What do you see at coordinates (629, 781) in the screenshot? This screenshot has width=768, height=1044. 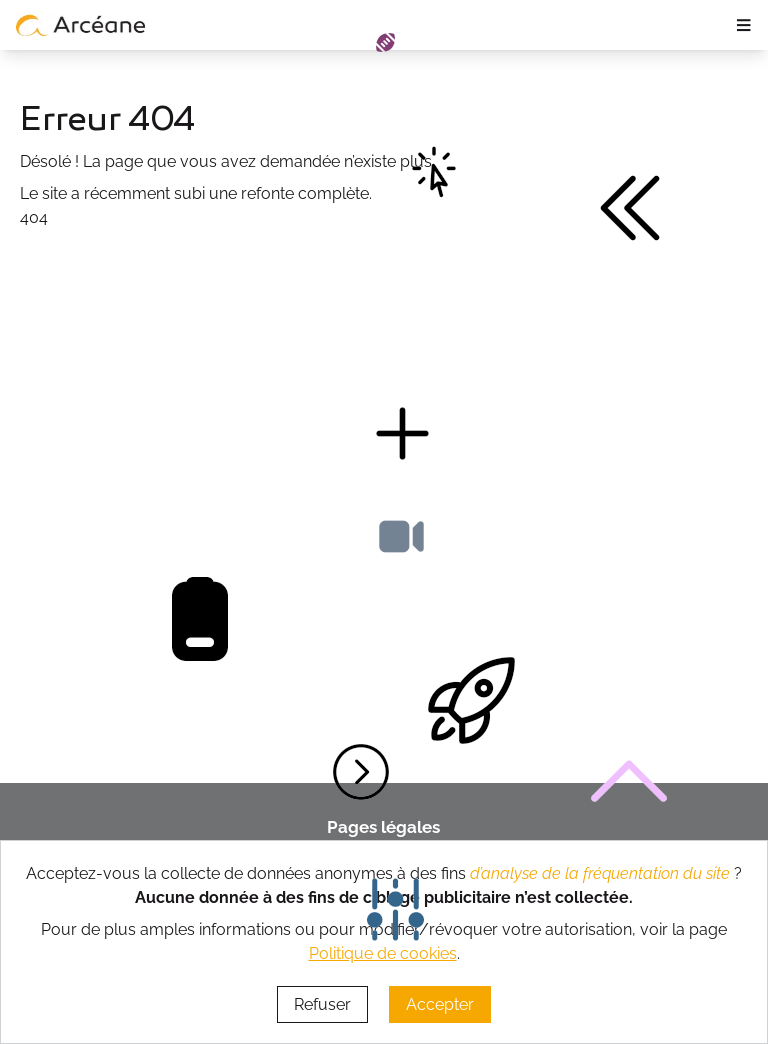 I see `collapse an expanded section` at bounding box center [629, 781].